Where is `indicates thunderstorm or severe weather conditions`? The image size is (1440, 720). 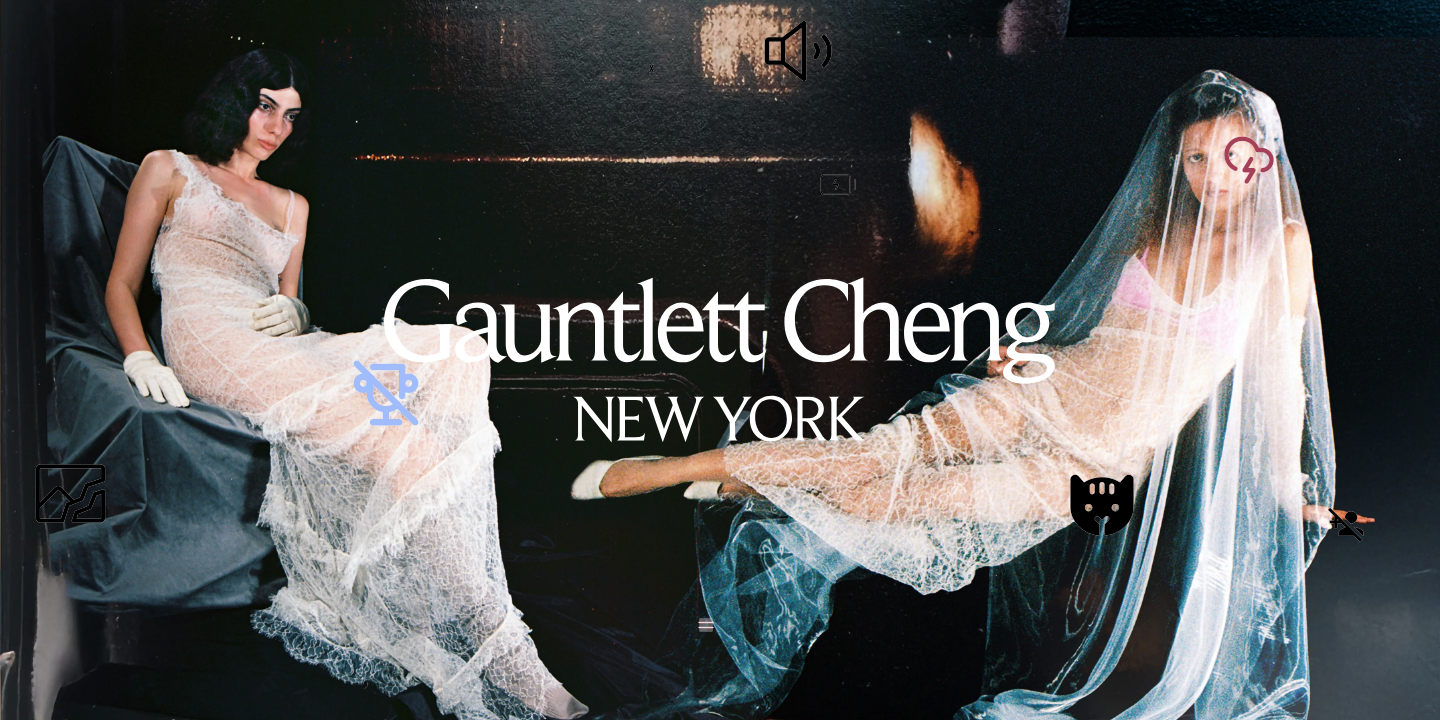
indicates thunderstorm or severe weather conditions is located at coordinates (1249, 159).